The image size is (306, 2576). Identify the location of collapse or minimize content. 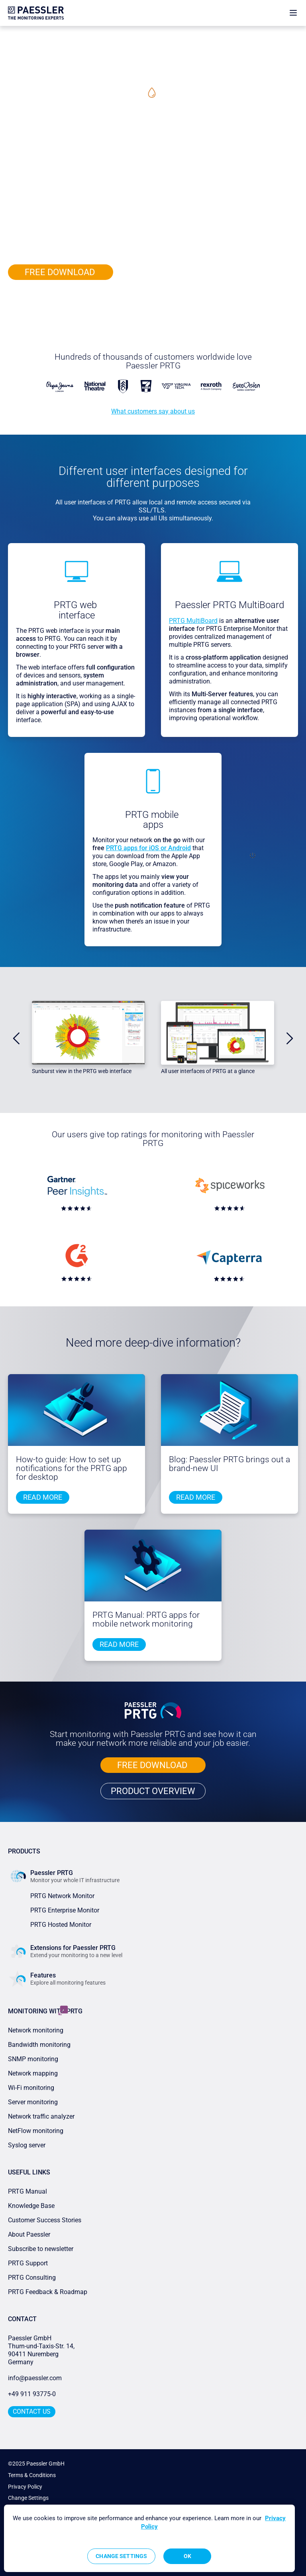
(63, 2010).